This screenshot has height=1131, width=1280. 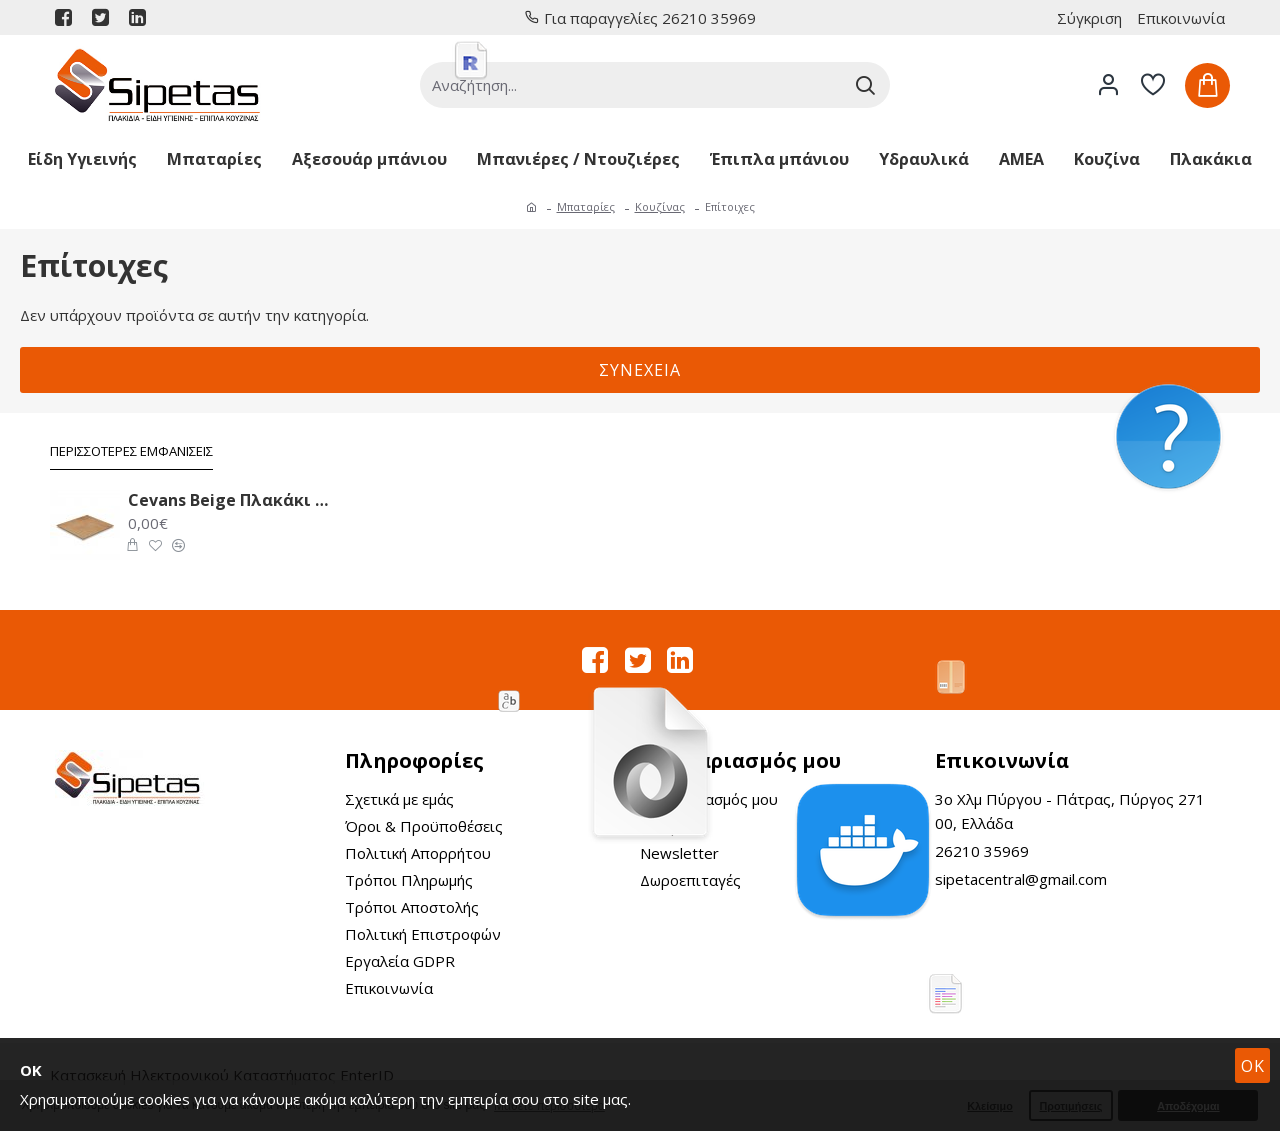 What do you see at coordinates (863, 850) in the screenshot?
I see `open Docker Desktop application` at bounding box center [863, 850].